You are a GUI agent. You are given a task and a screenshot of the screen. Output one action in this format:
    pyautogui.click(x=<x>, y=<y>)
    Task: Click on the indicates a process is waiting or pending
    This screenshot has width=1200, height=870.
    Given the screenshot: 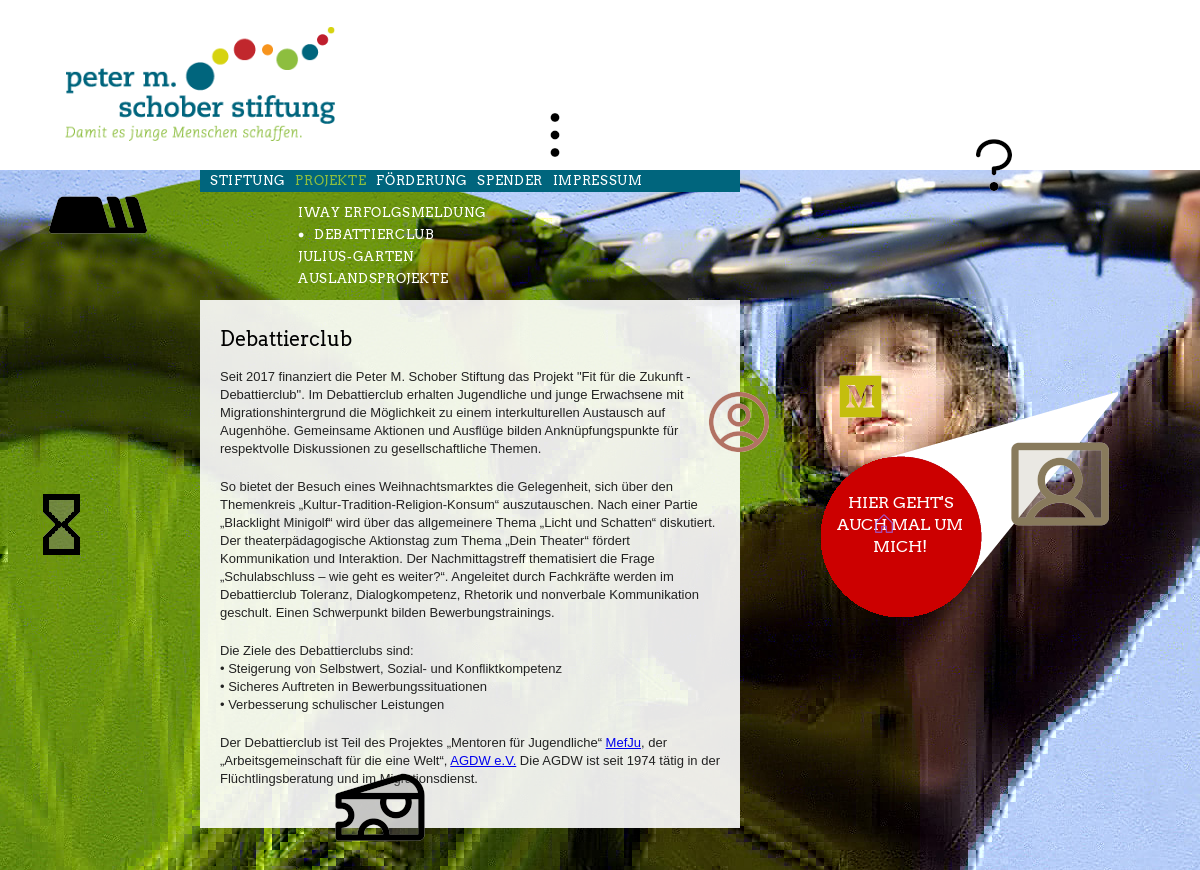 What is the action you would take?
    pyautogui.click(x=61, y=524)
    